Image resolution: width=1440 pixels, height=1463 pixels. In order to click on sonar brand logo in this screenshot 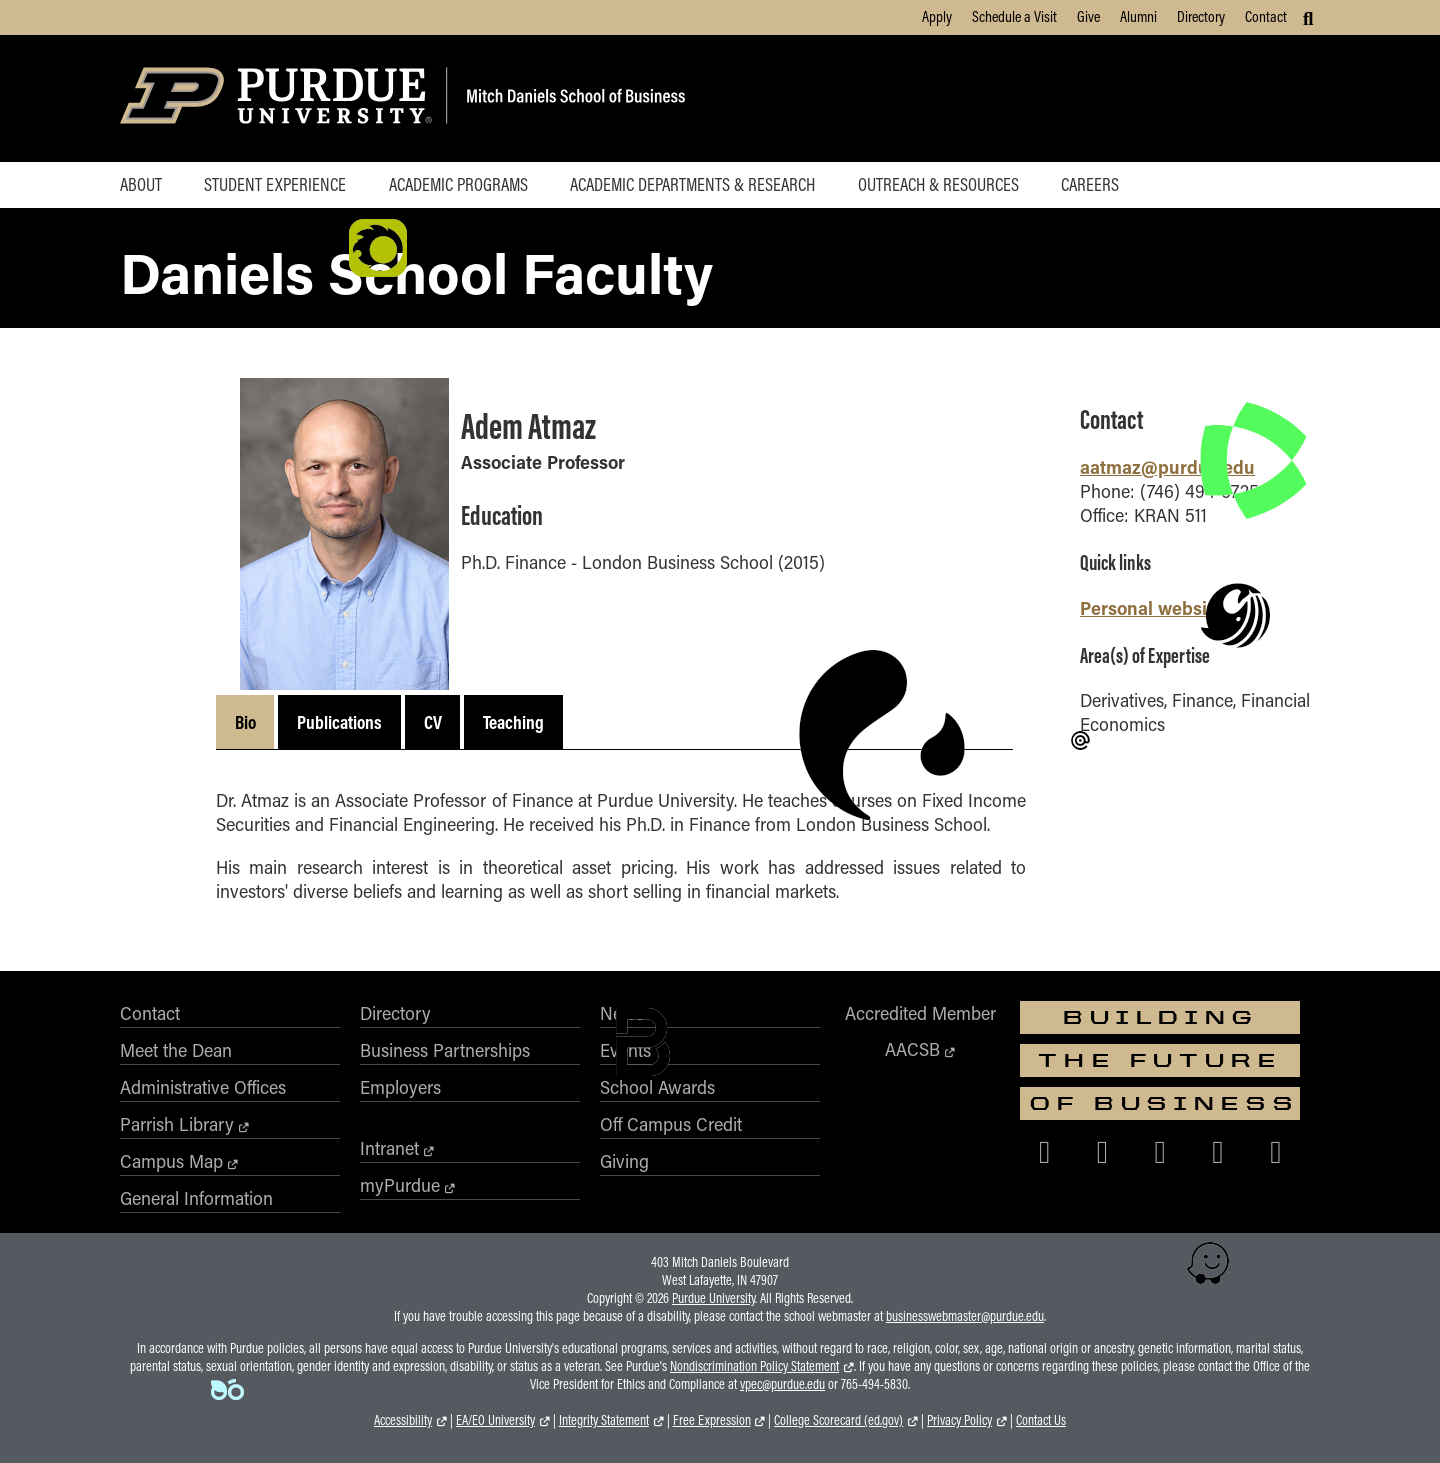, I will do `click(1235, 615)`.